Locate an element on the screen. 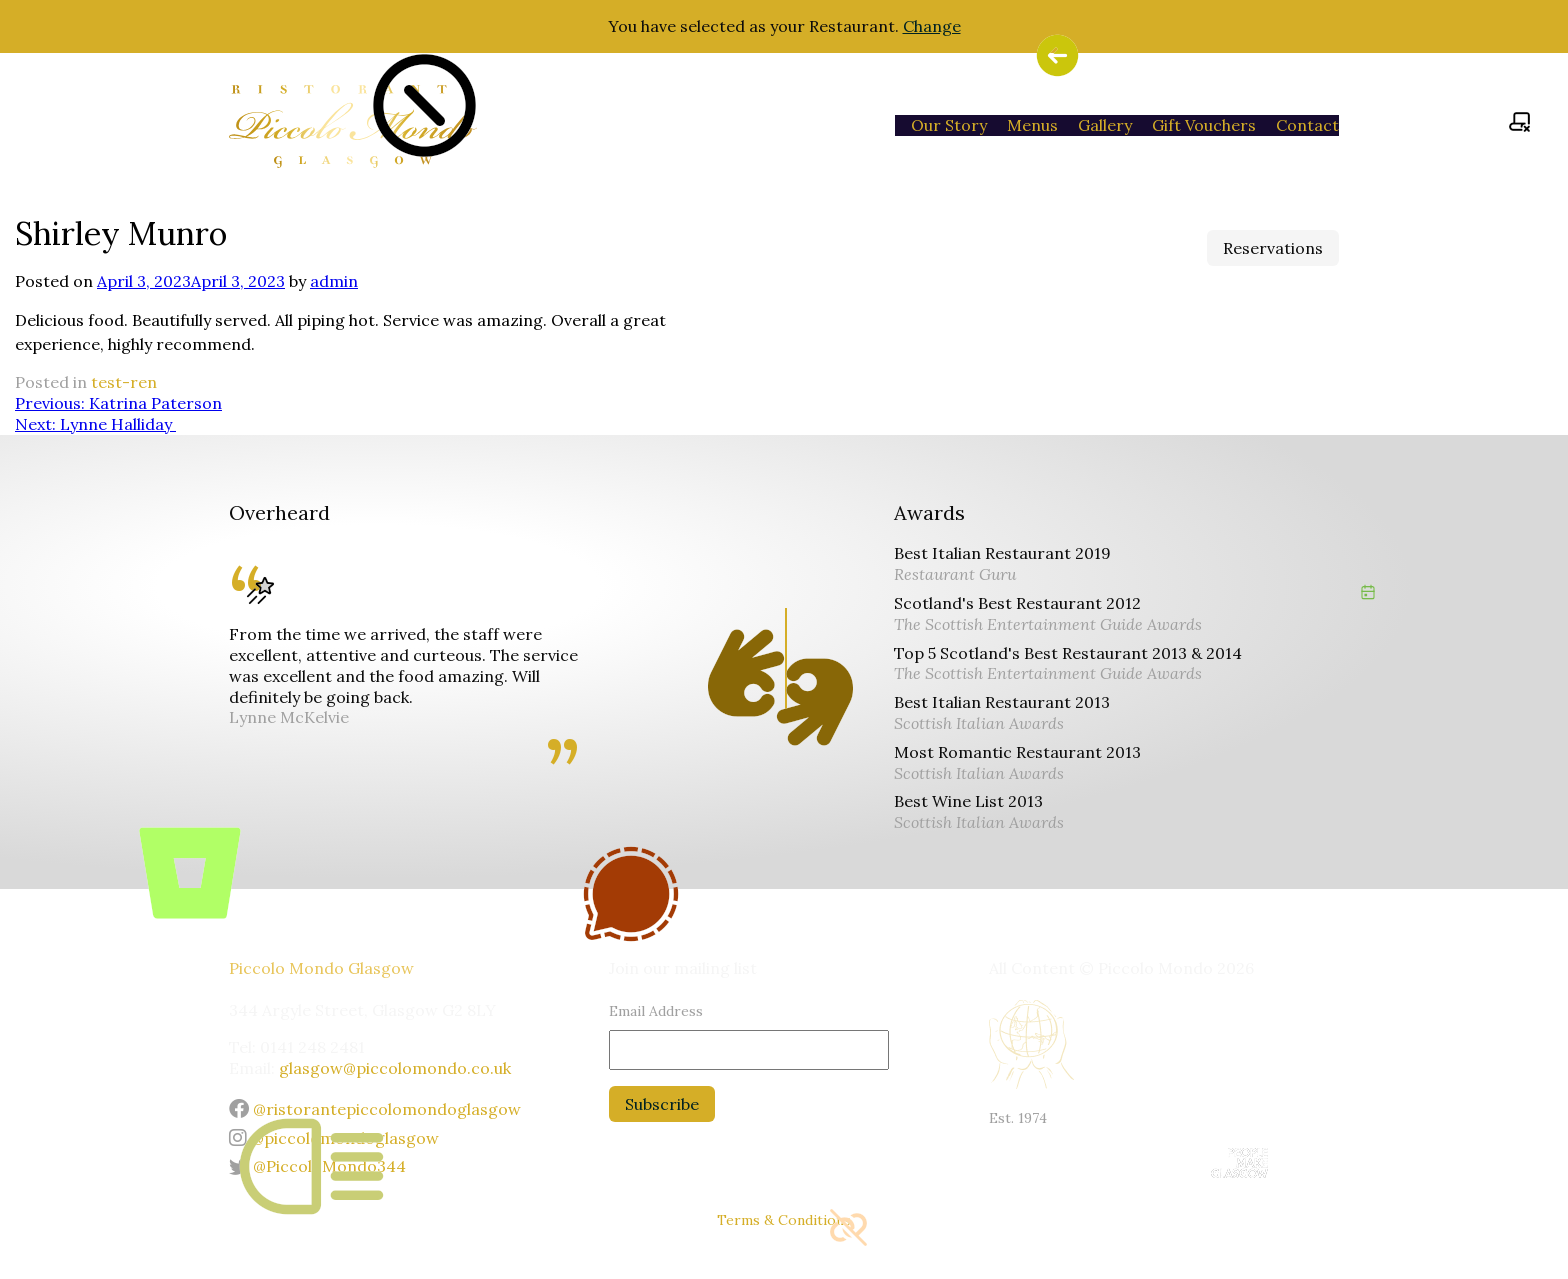 The height and width of the screenshot is (1279, 1568). remove or delete a script is located at coordinates (1519, 121).